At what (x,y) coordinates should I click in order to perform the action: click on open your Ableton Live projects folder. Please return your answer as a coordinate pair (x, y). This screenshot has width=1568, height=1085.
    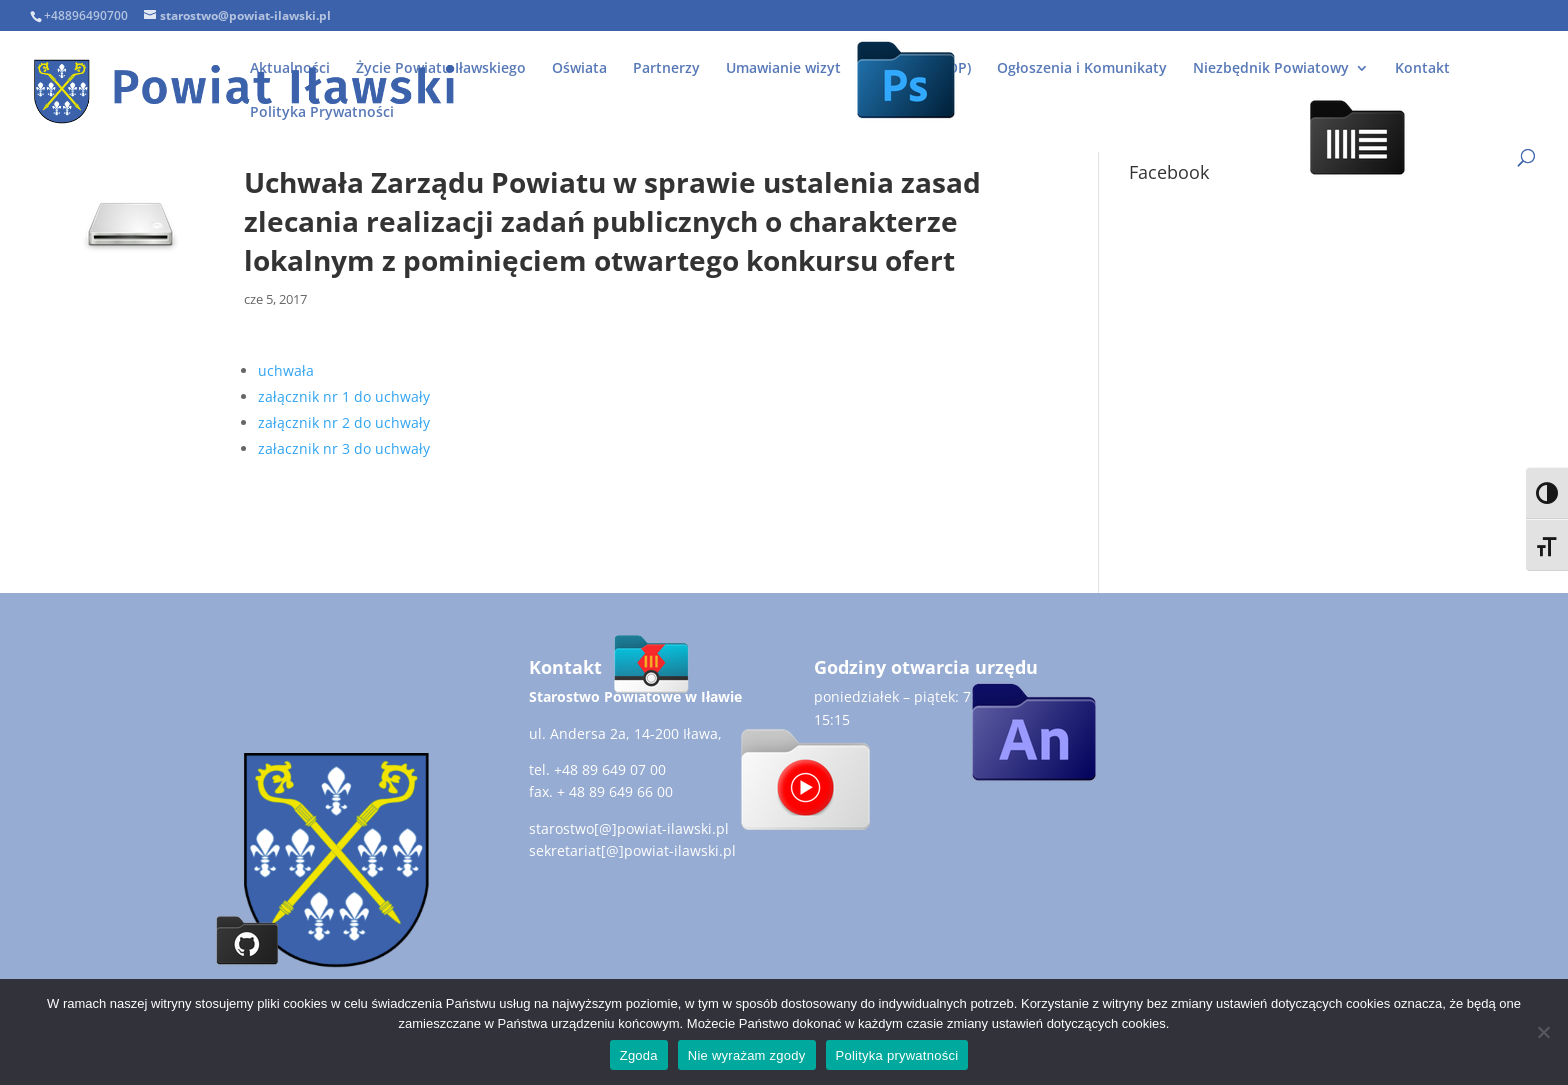
    Looking at the image, I should click on (1357, 140).